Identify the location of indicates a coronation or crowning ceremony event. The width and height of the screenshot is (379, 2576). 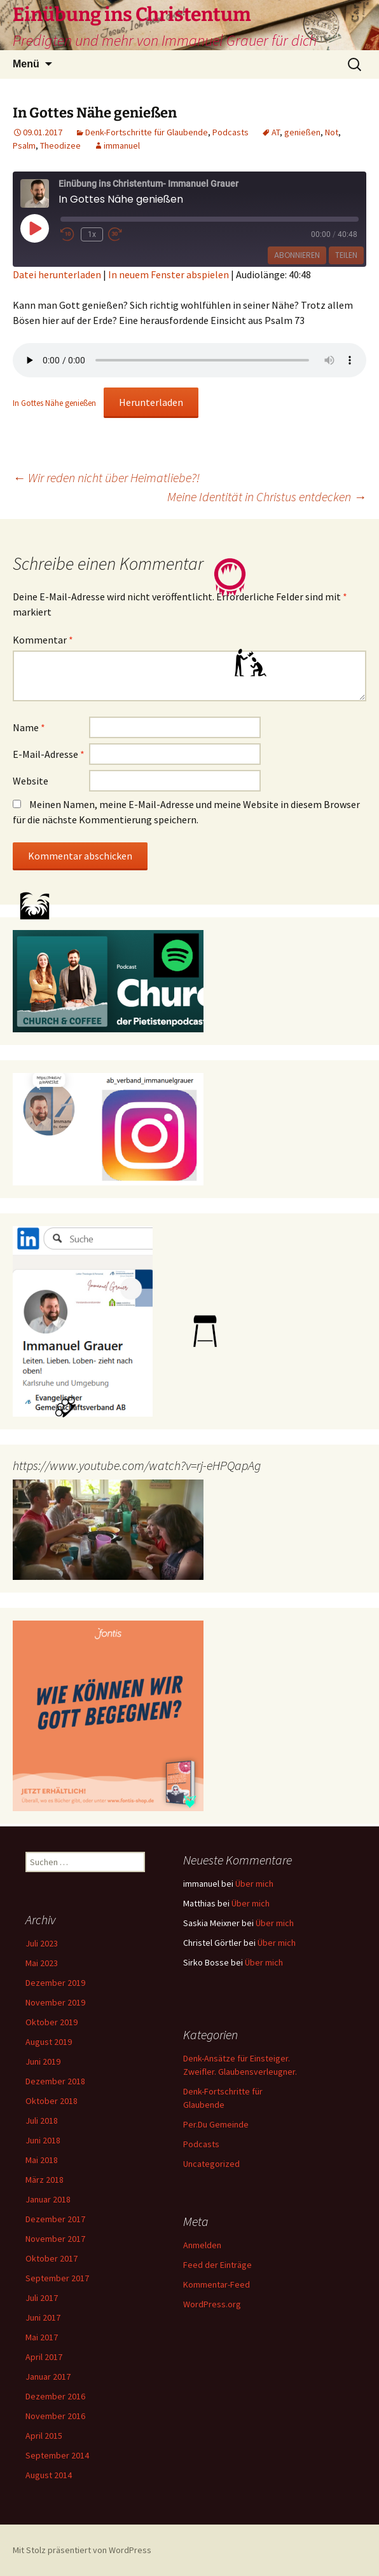
(251, 663).